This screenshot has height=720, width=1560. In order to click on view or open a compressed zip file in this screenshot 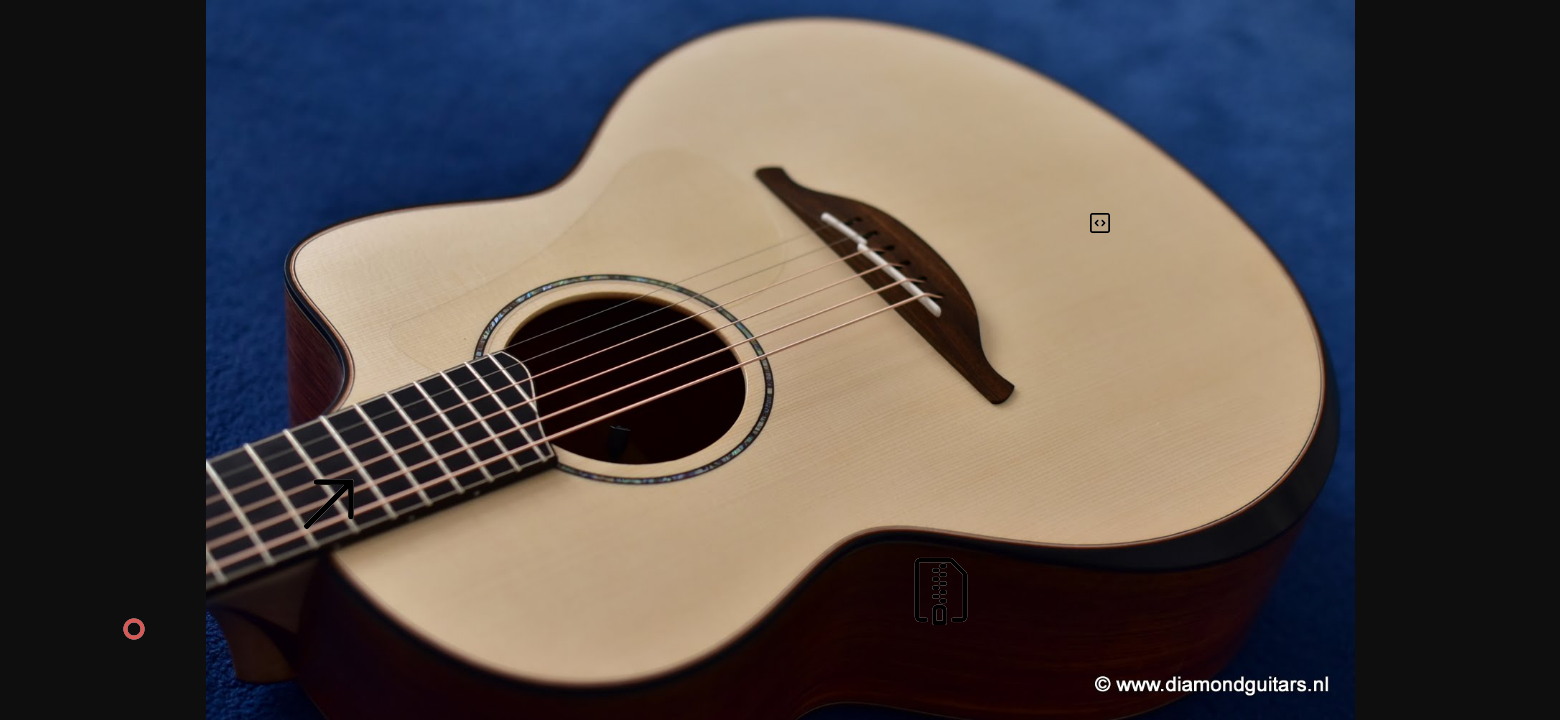, I will do `click(941, 590)`.